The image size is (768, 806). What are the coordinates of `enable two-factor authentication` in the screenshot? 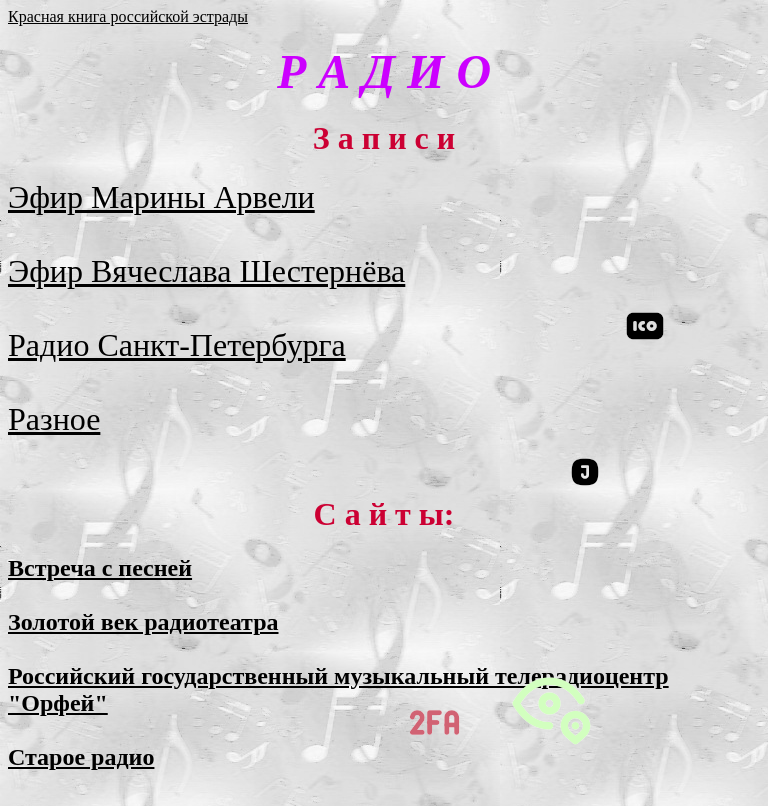 It's located at (434, 722).